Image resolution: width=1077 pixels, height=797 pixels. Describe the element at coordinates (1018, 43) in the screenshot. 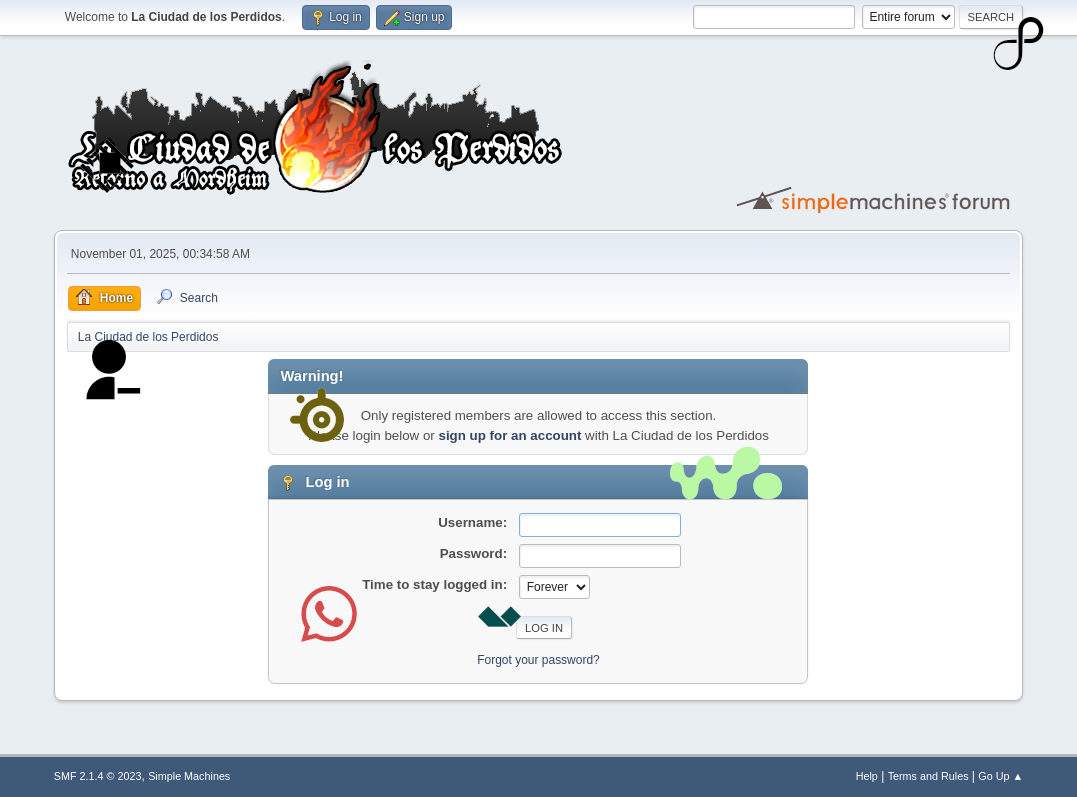

I see `persistent systems company logo` at that location.